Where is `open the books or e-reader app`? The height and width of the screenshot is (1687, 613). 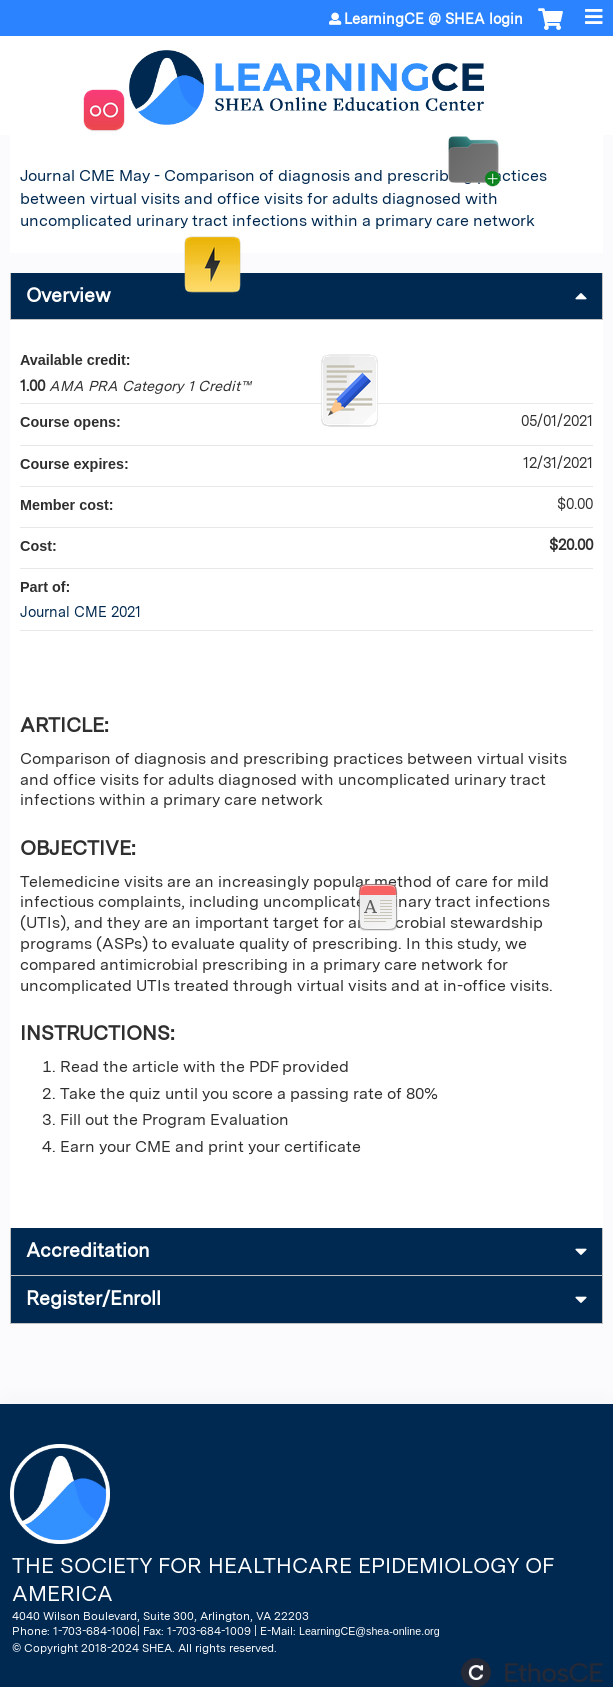
open the books or e-reader app is located at coordinates (378, 907).